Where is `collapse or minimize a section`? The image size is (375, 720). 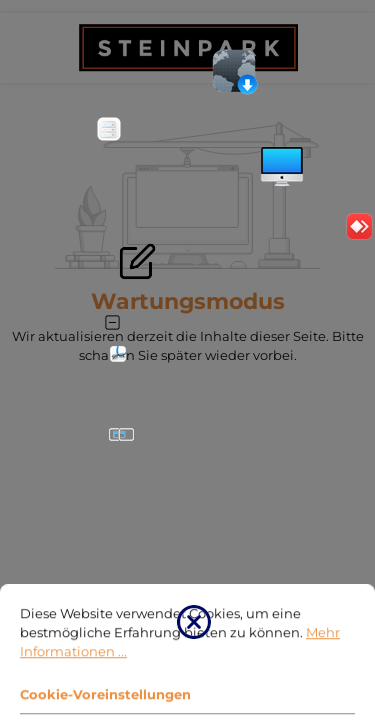 collapse or minimize a section is located at coordinates (112, 322).